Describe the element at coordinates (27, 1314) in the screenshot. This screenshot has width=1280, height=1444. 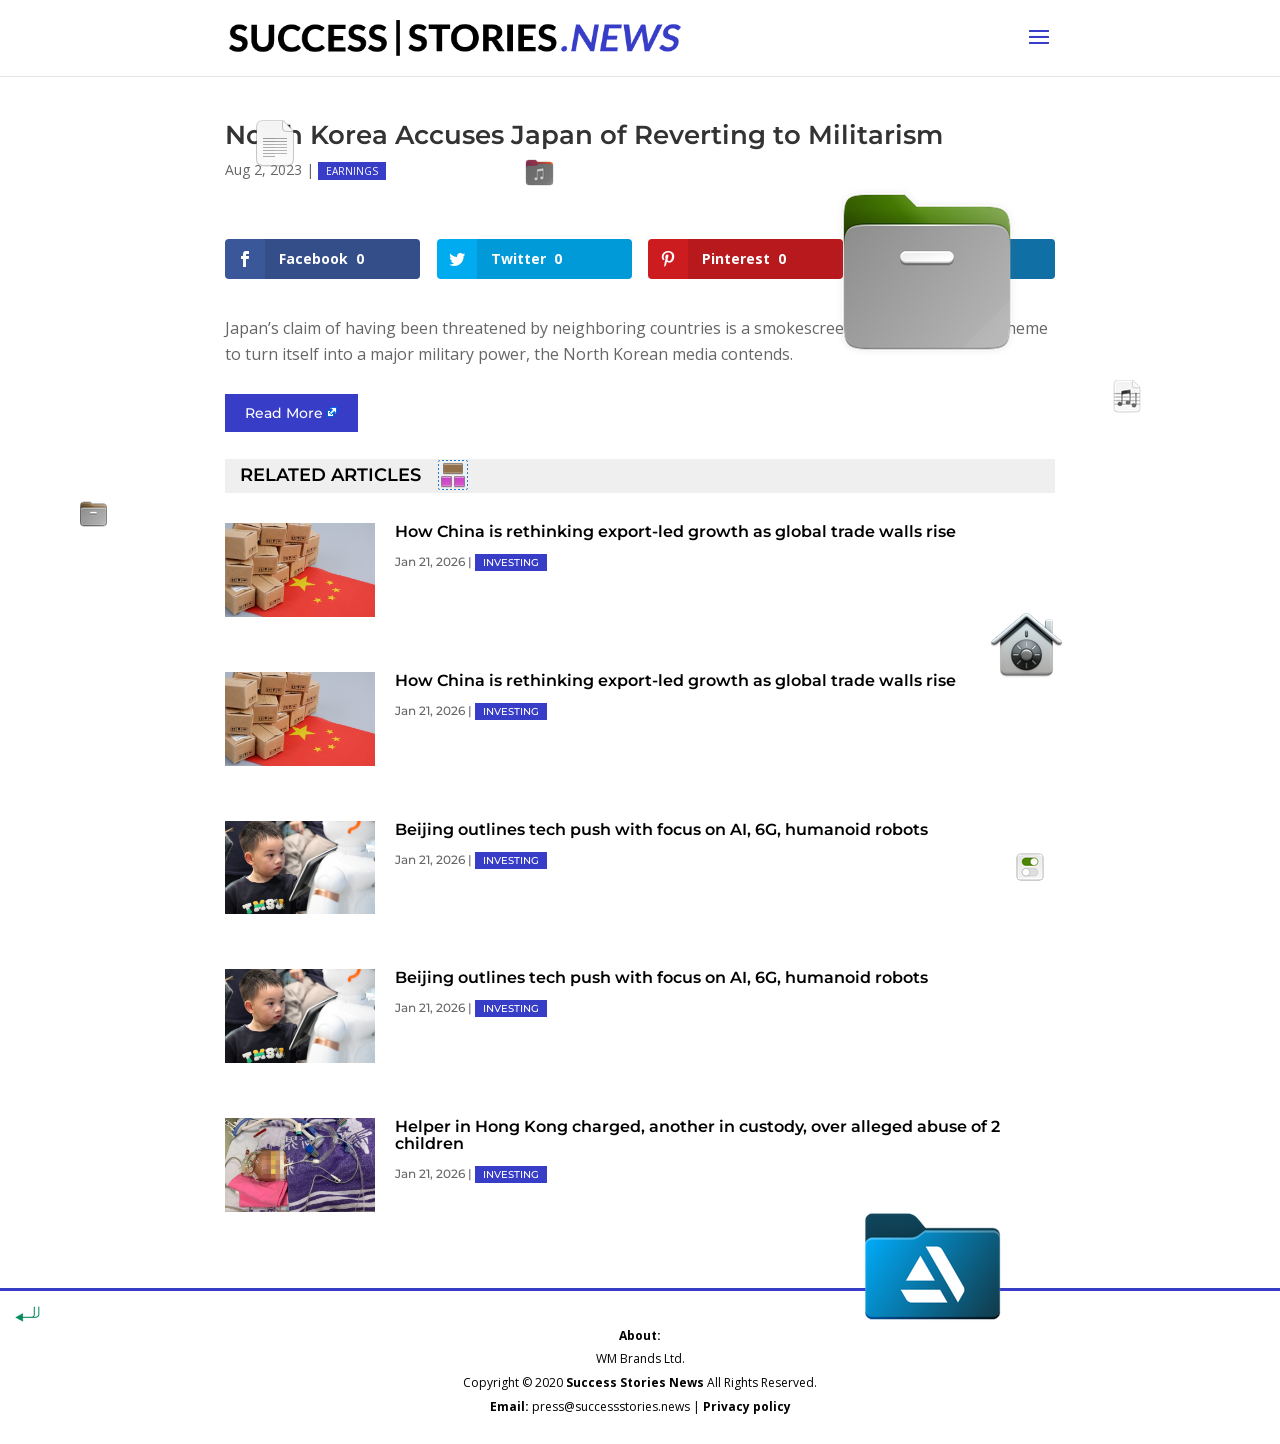
I see `reply all to an email message` at that location.